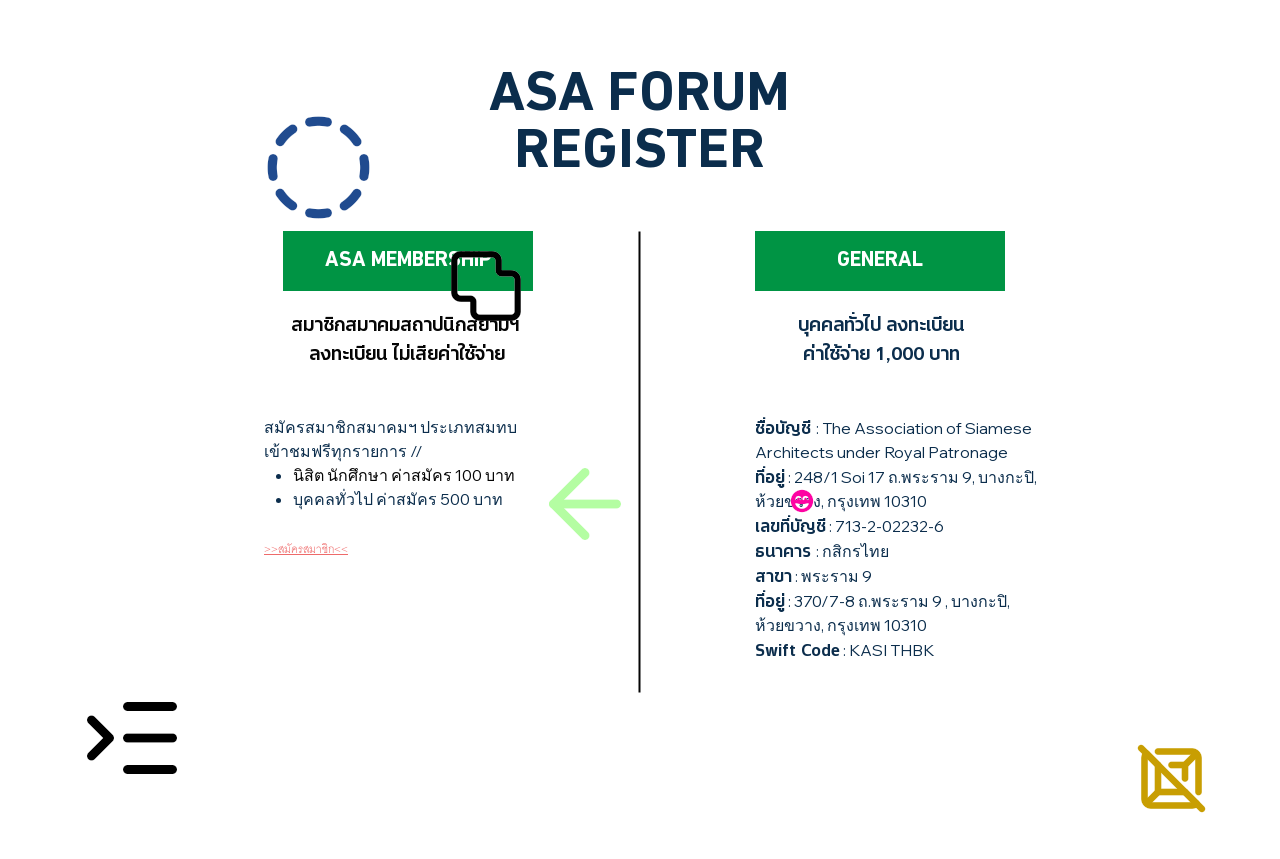 This screenshot has height=859, width=1280. I want to click on merge or combine selected items, so click(486, 286).